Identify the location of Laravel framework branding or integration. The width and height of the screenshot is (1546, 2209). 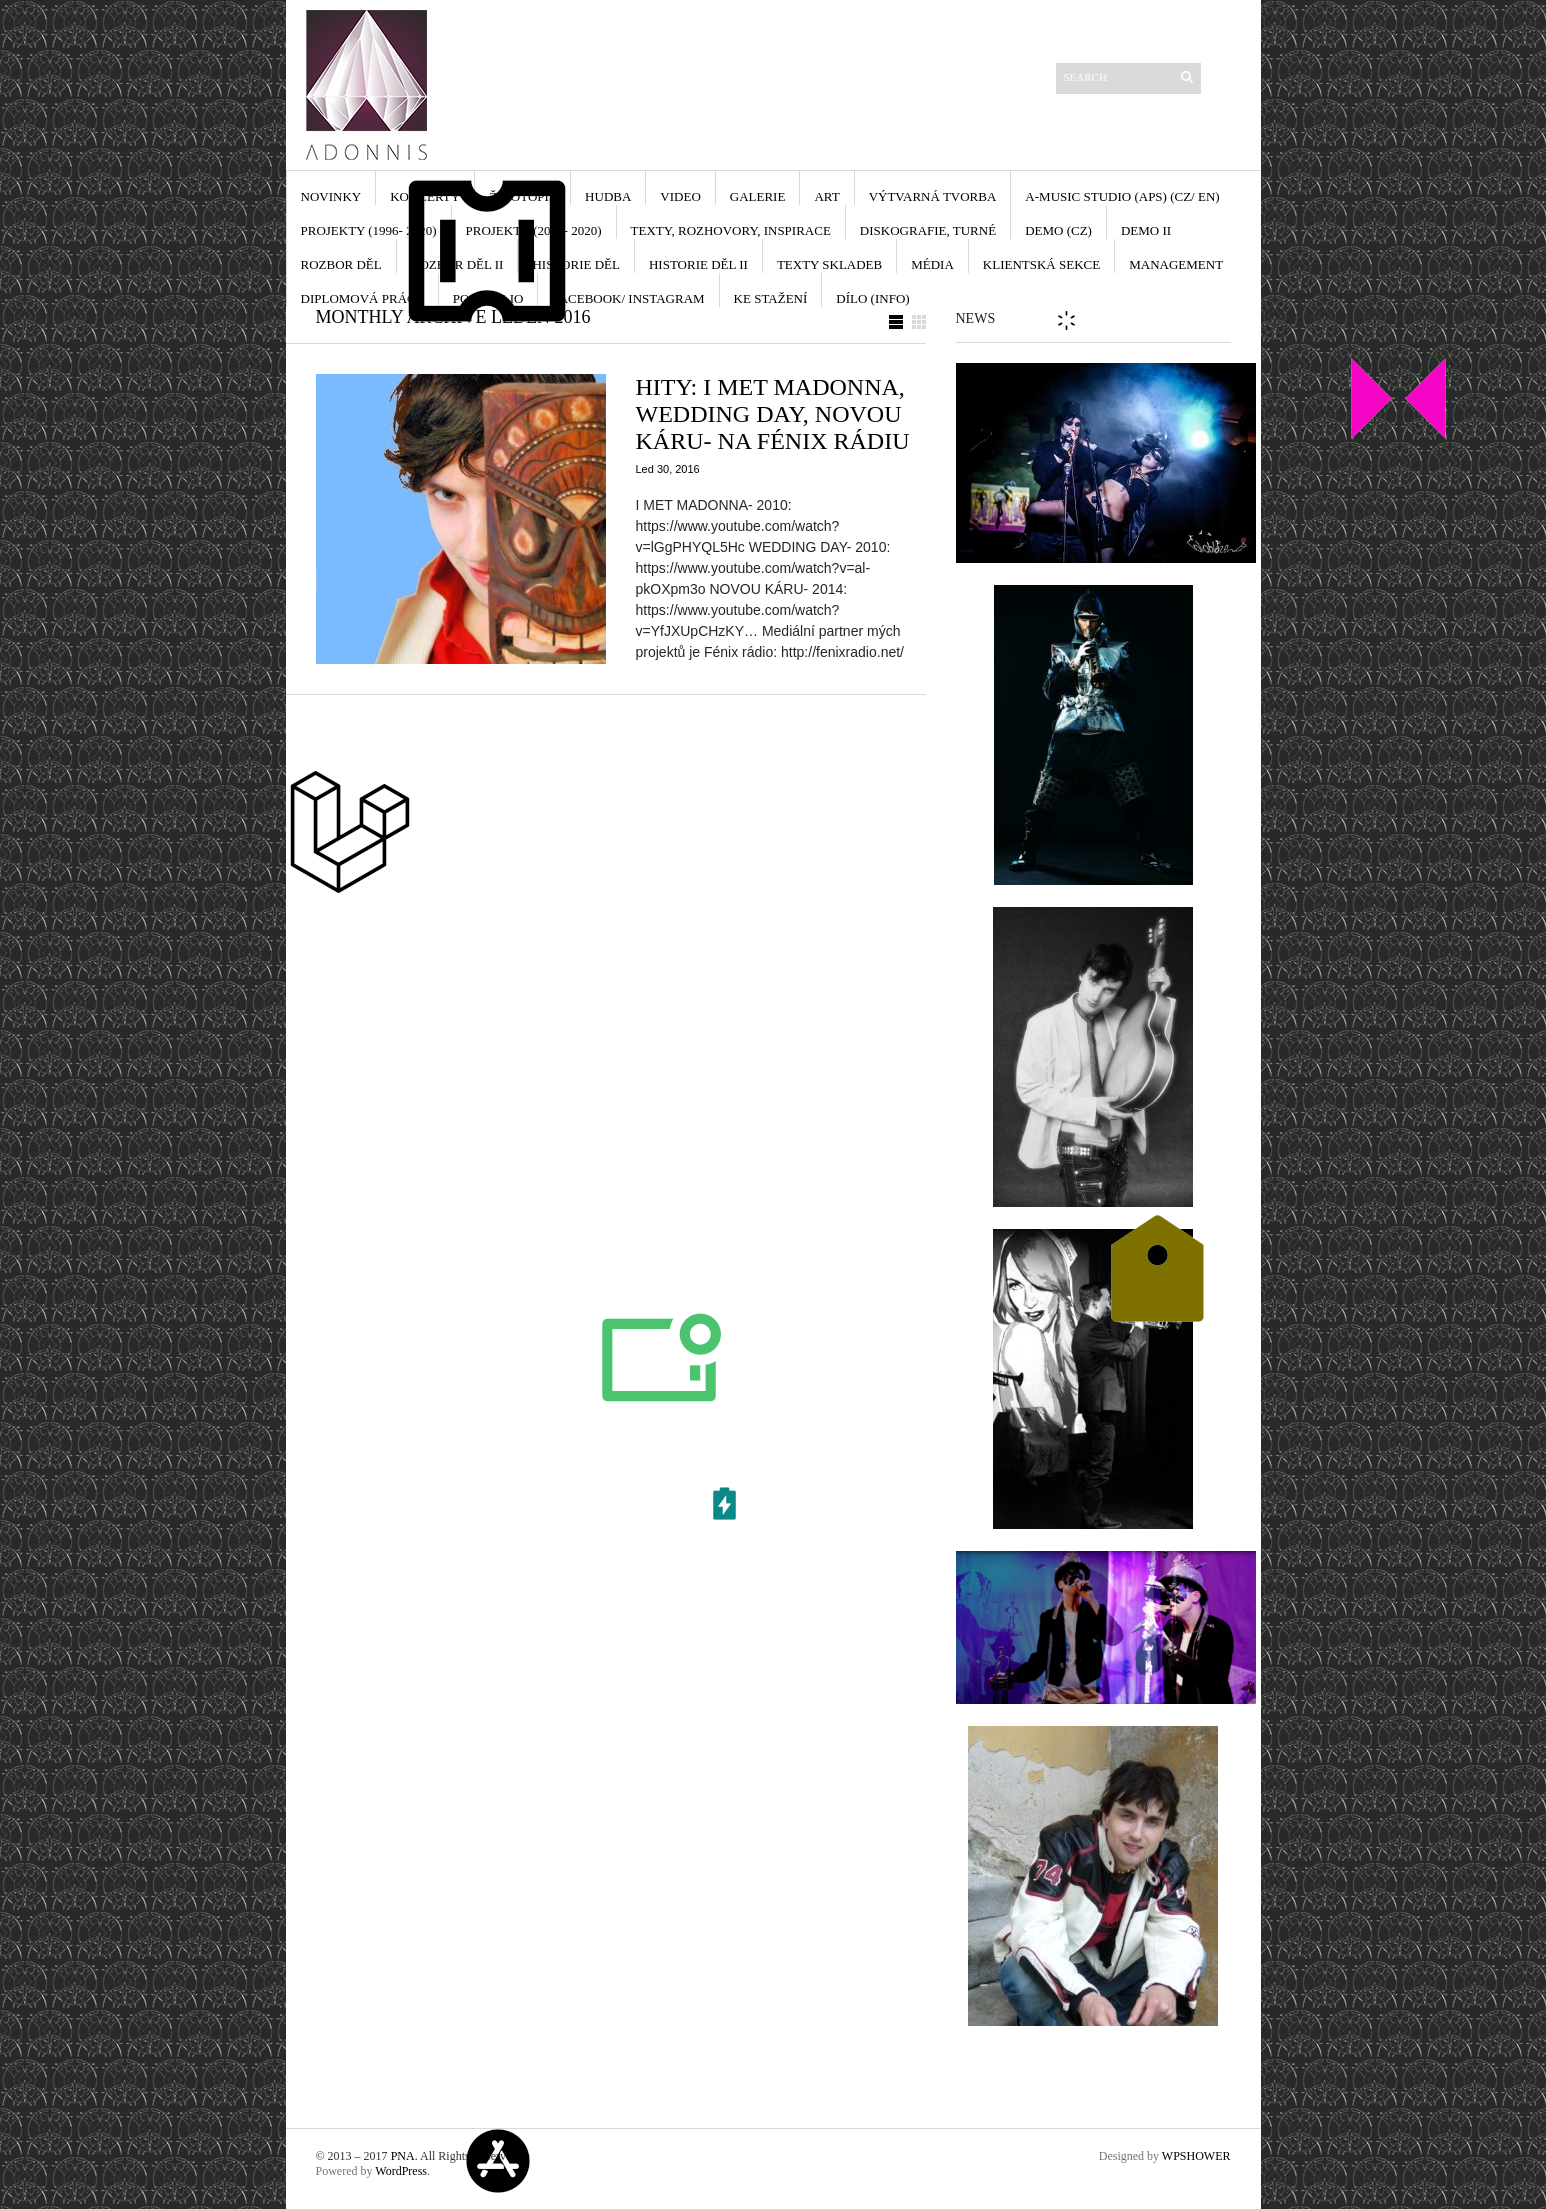
(350, 832).